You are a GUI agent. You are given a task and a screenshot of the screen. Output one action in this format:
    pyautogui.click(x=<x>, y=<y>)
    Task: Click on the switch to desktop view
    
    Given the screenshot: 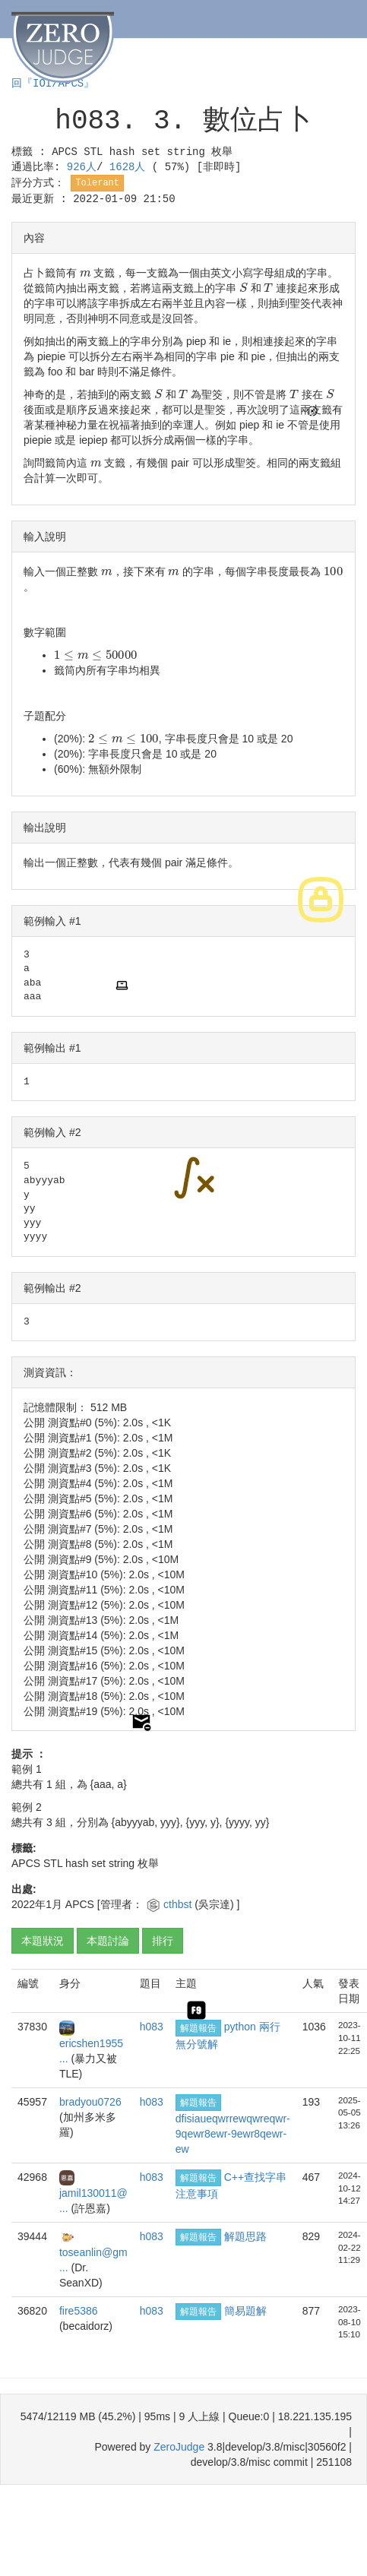 What is the action you would take?
    pyautogui.click(x=122, y=985)
    